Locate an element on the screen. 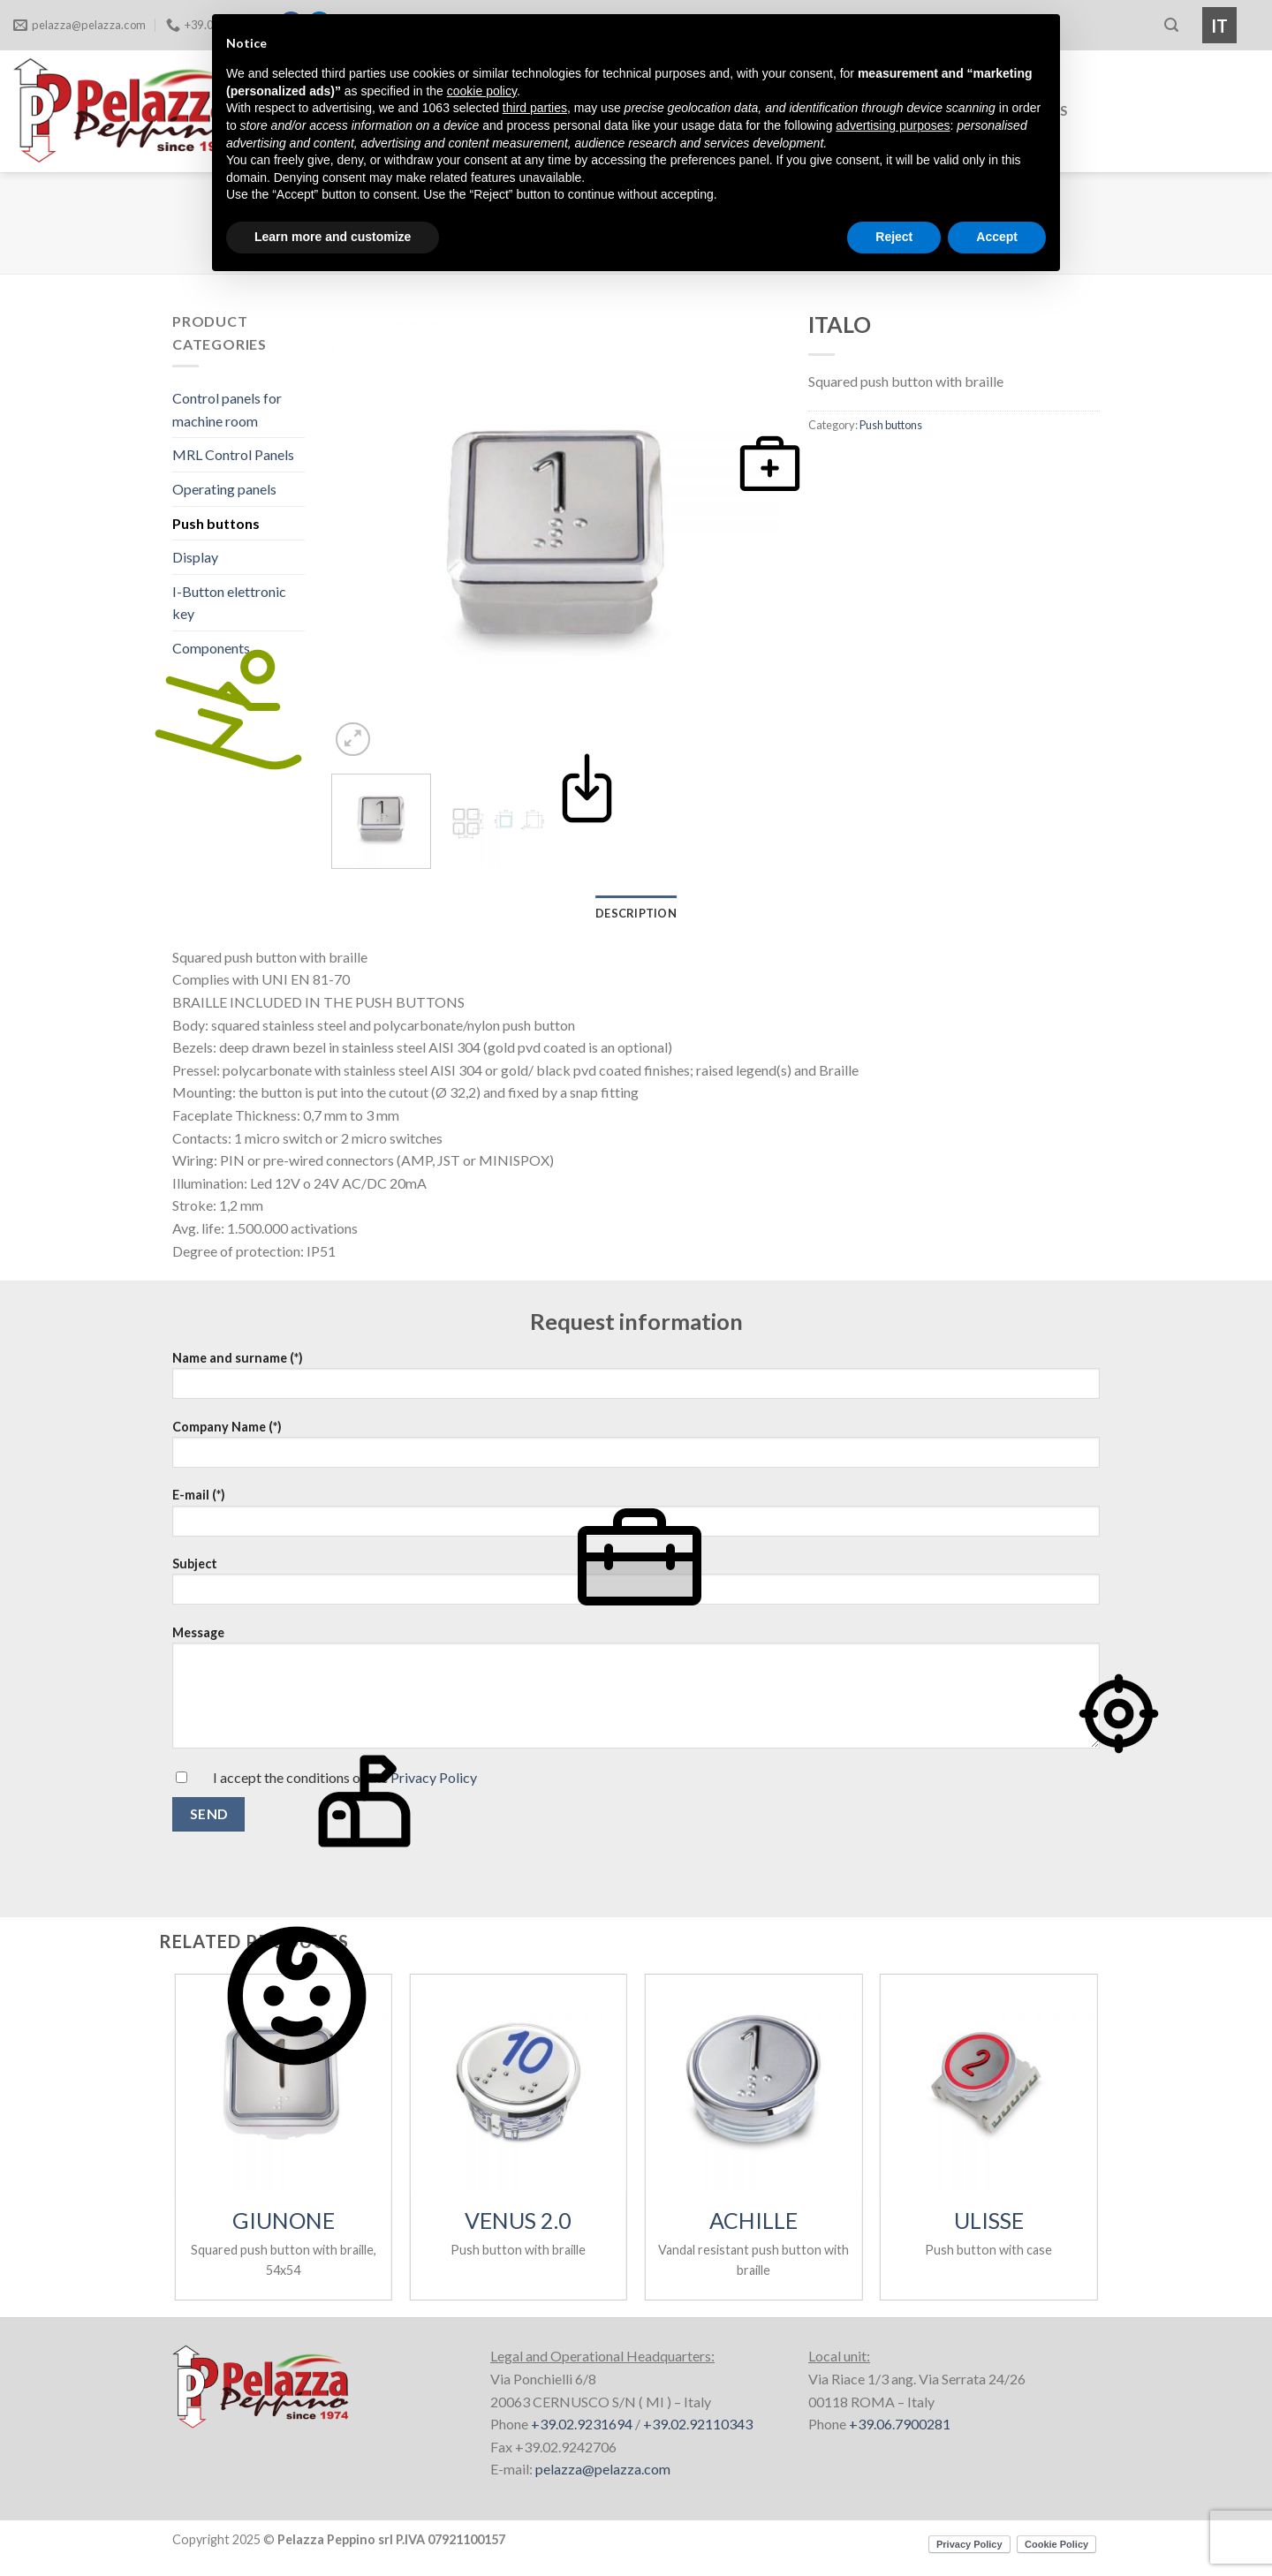 The height and width of the screenshot is (2576, 1272). access health or medical resources is located at coordinates (769, 465).